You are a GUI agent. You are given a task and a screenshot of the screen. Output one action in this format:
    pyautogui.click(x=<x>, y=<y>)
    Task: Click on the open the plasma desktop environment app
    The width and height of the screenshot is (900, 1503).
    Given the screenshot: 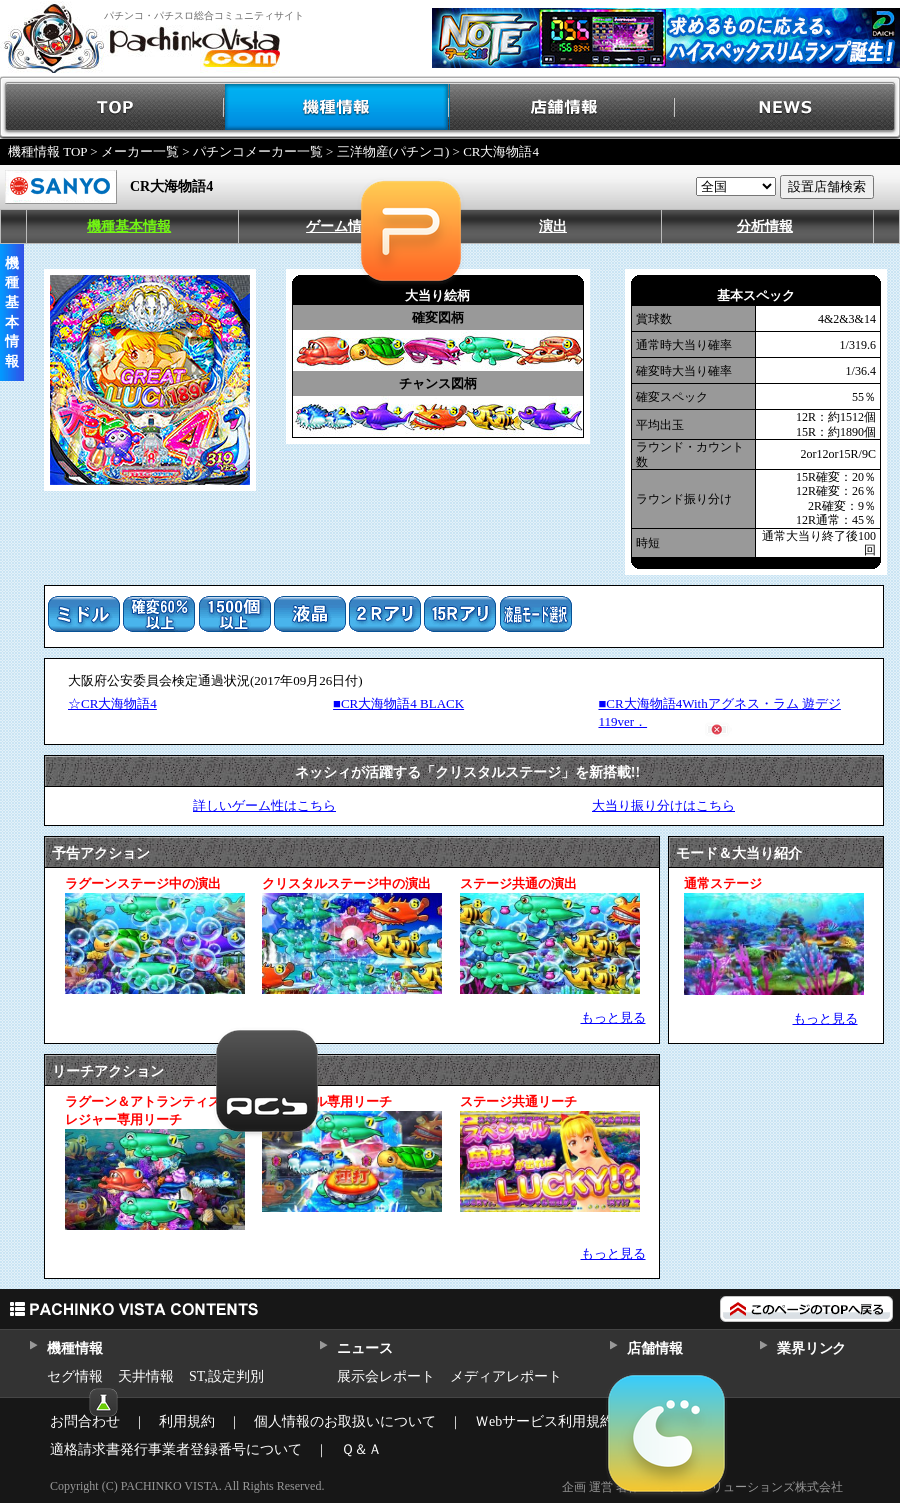 What is the action you would take?
    pyautogui.click(x=666, y=1433)
    